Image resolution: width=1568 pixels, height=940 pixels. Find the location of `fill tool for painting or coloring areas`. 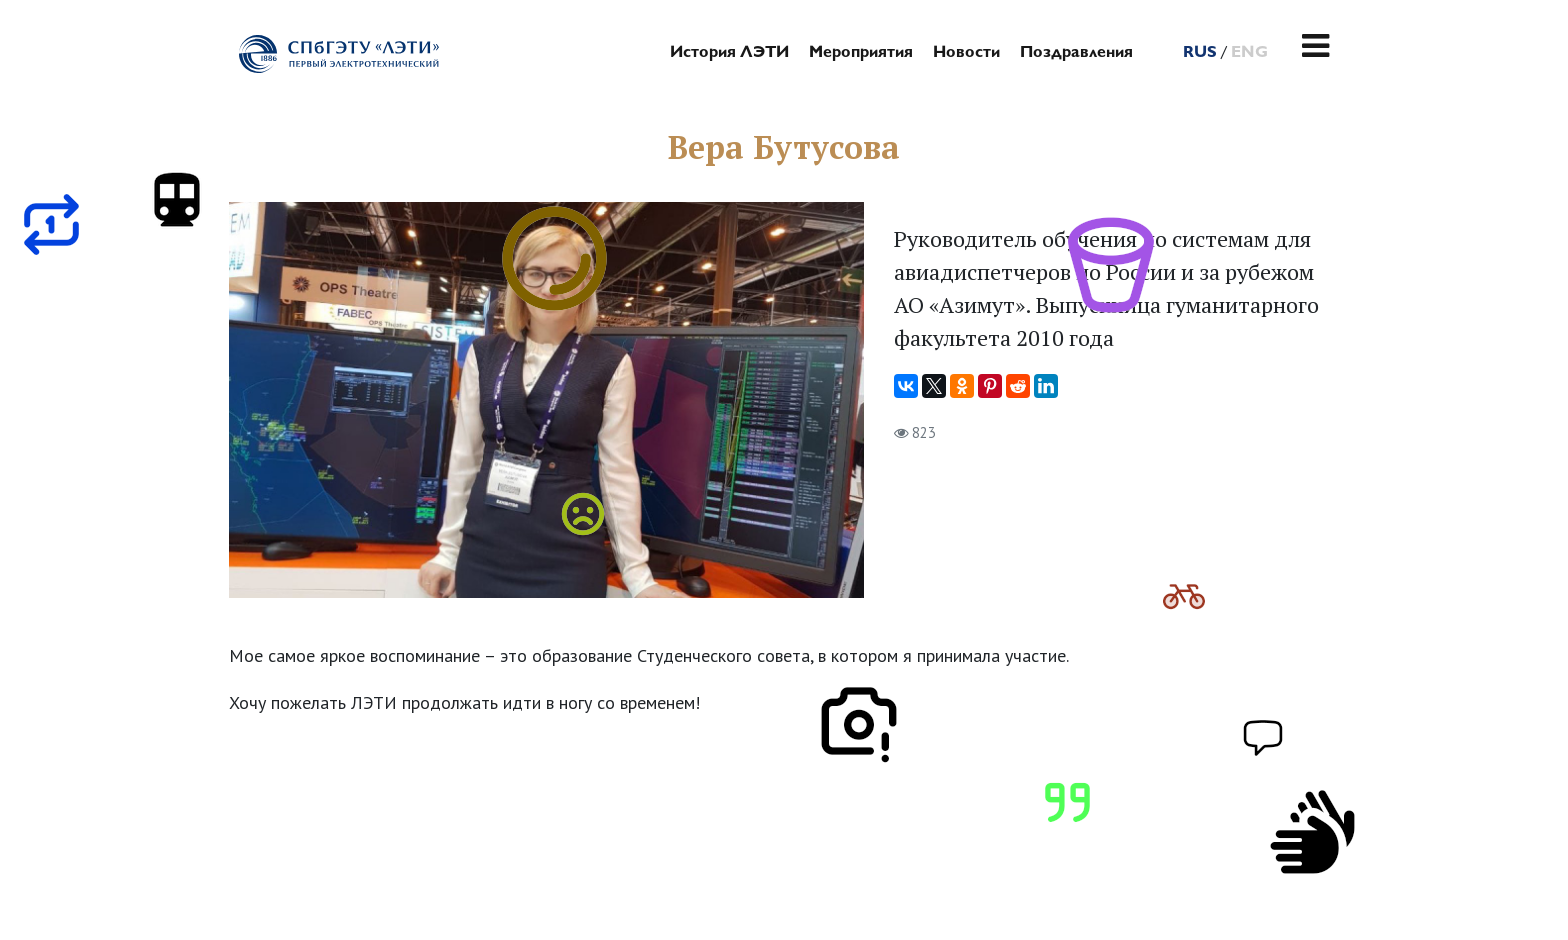

fill tool for painting or coloring areas is located at coordinates (1111, 265).